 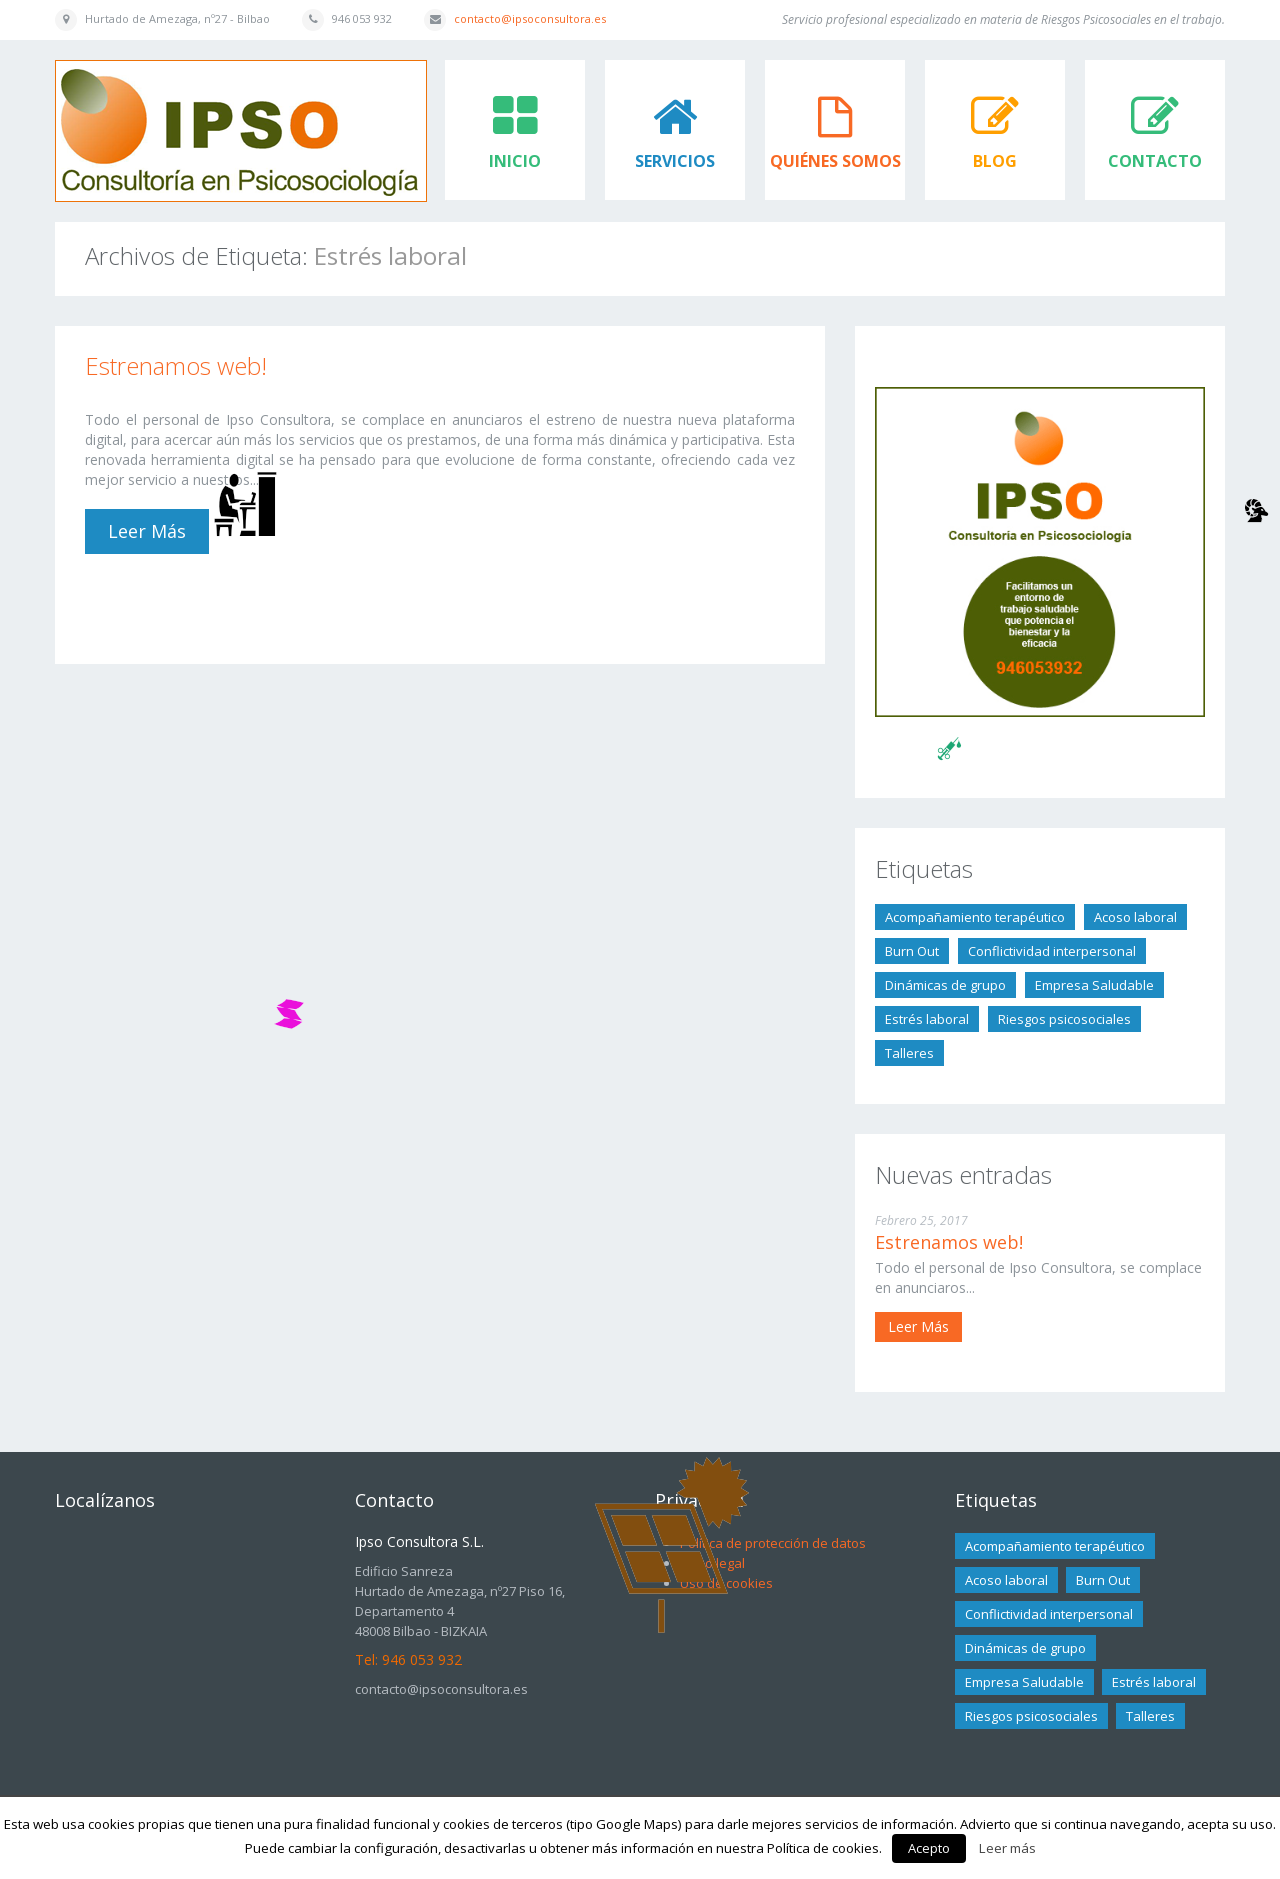 I want to click on view document or note, so click(x=289, y=1014).